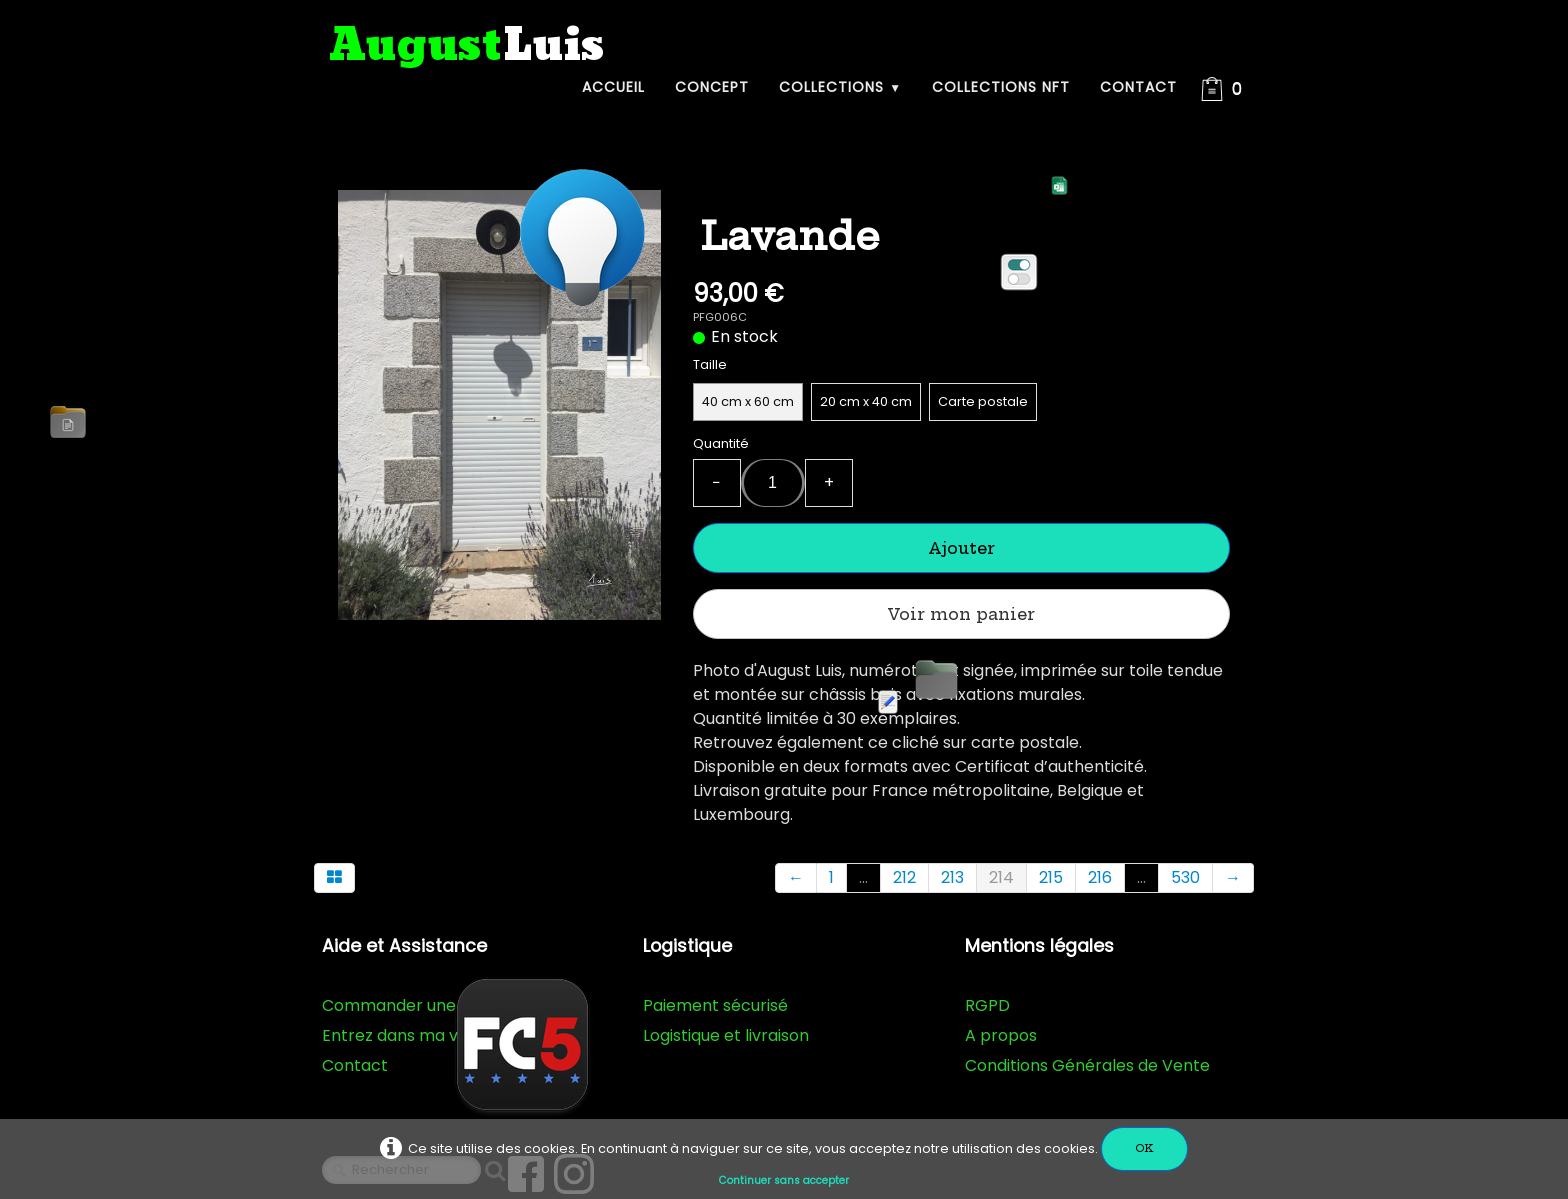  I want to click on open the tips app for helpful hints and tutorials, so click(582, 237).